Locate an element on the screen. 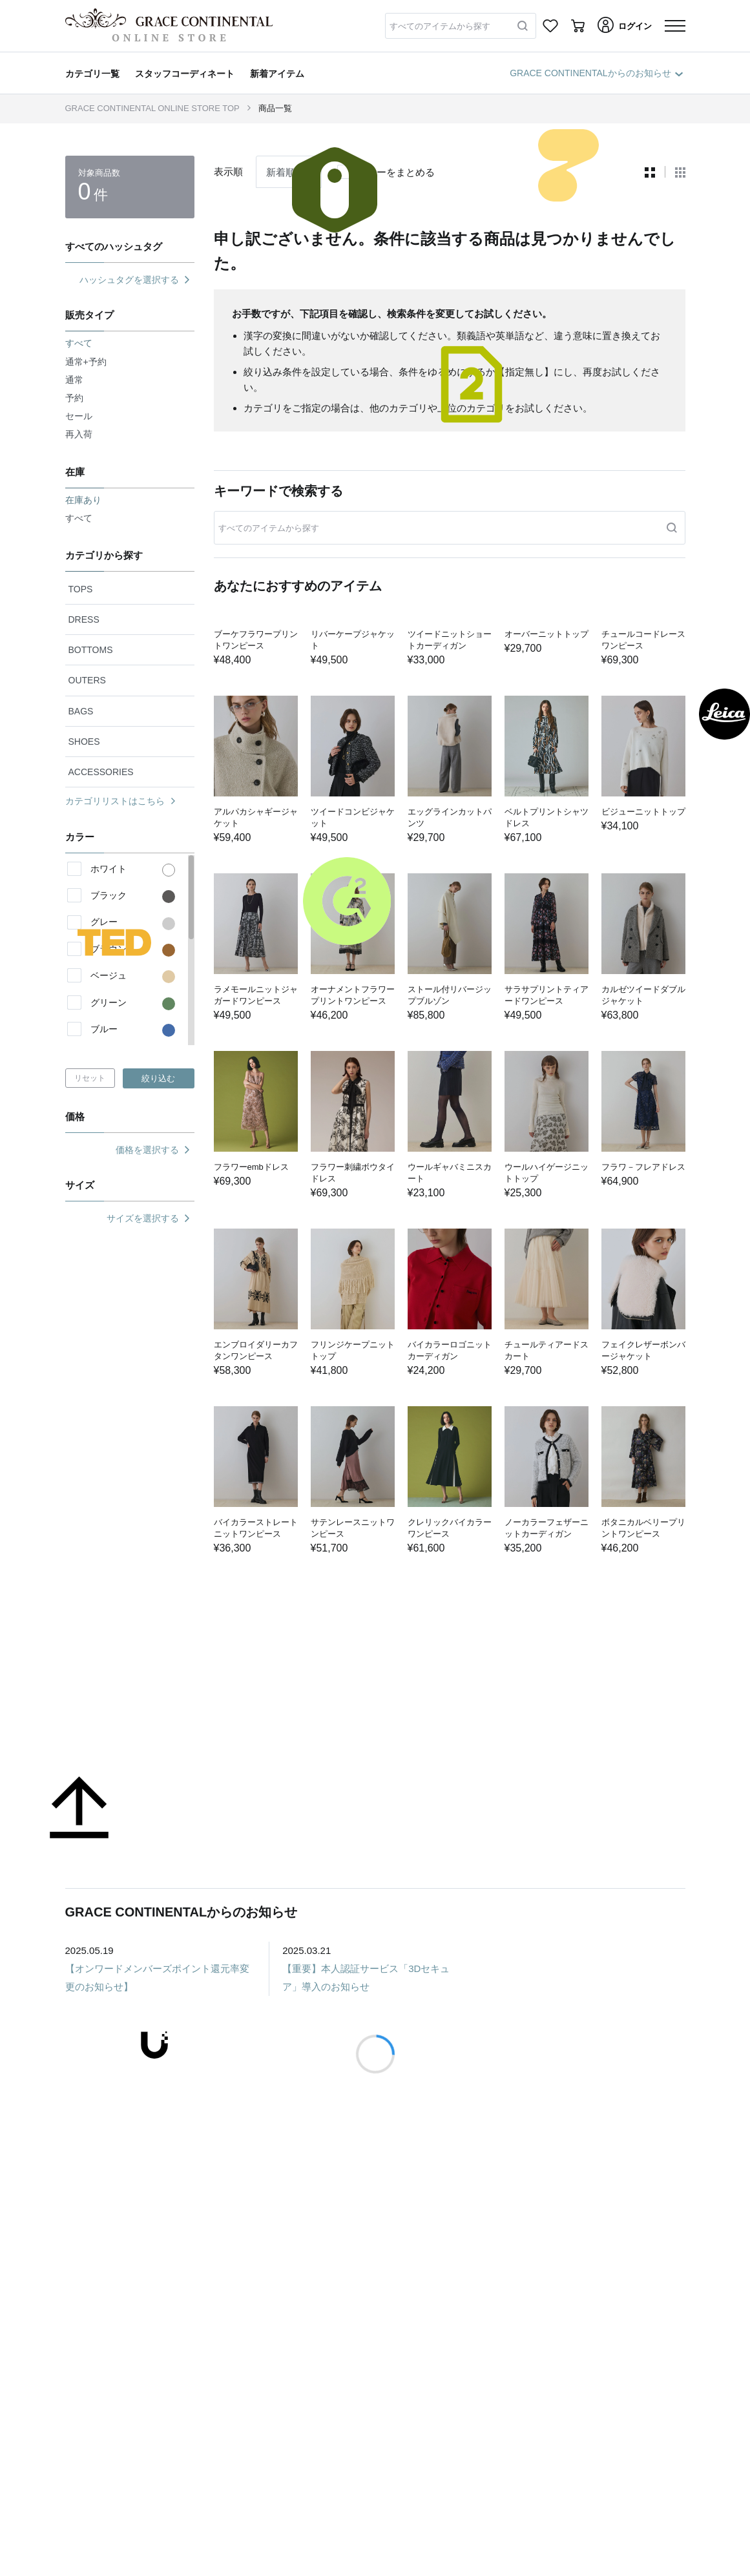  ubiquiti networks company logo is located at coordinates (154, 2045).